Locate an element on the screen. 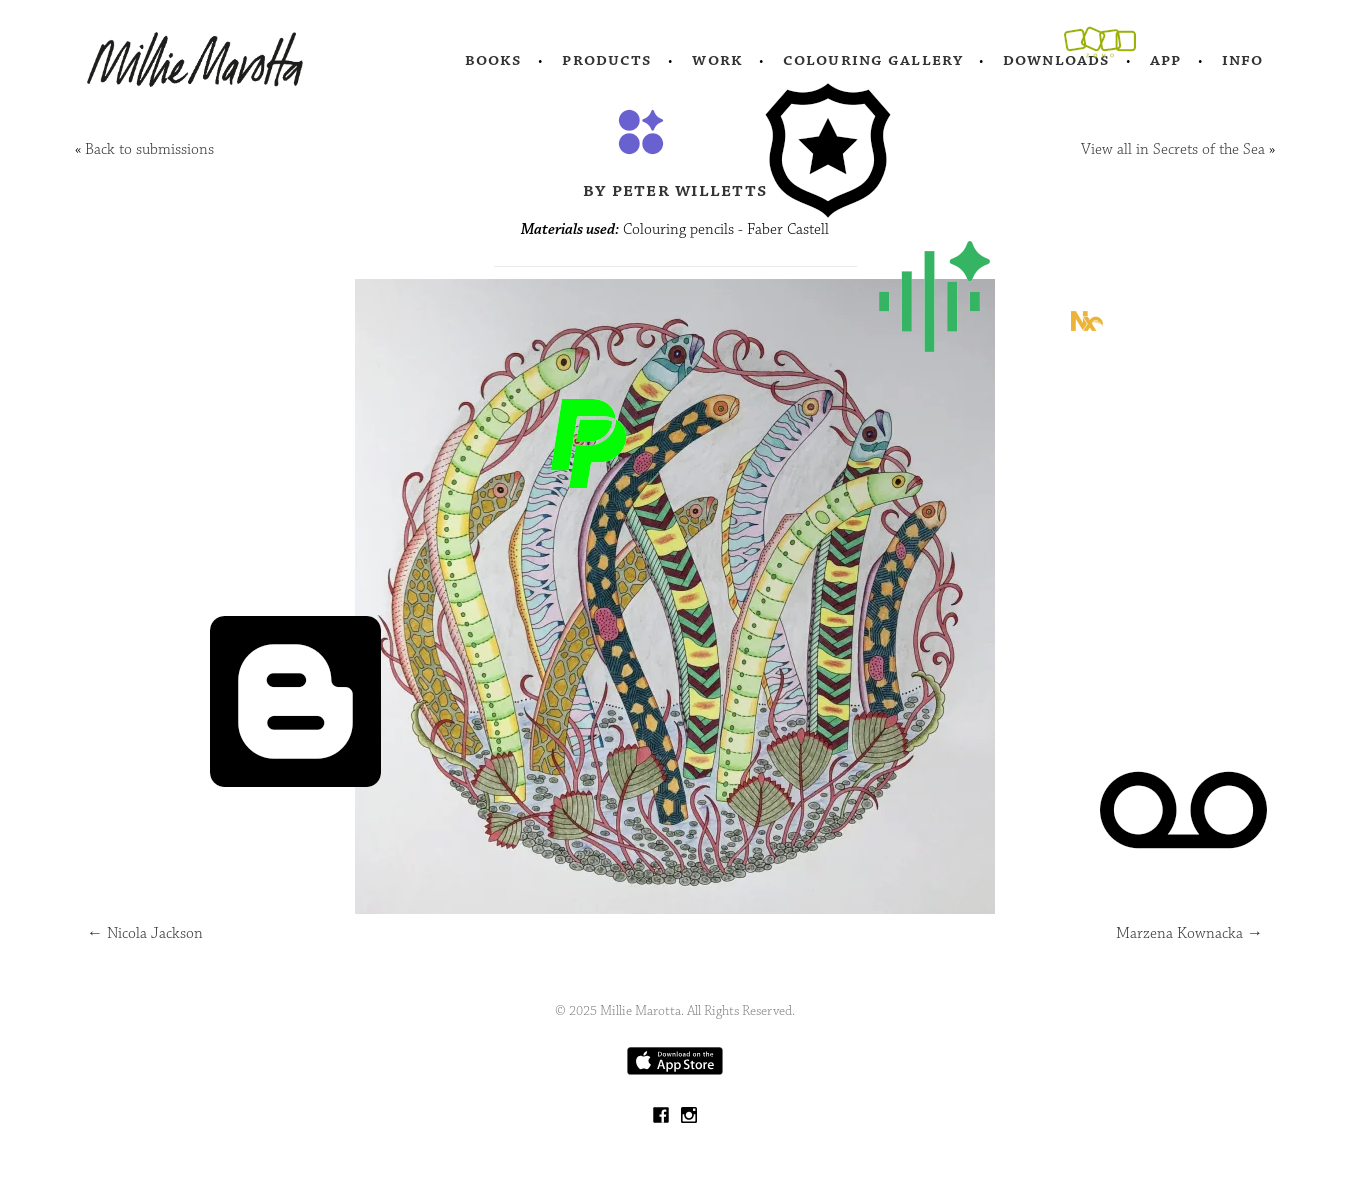  activate AI voice assistant is located at coordinates (929, 301).